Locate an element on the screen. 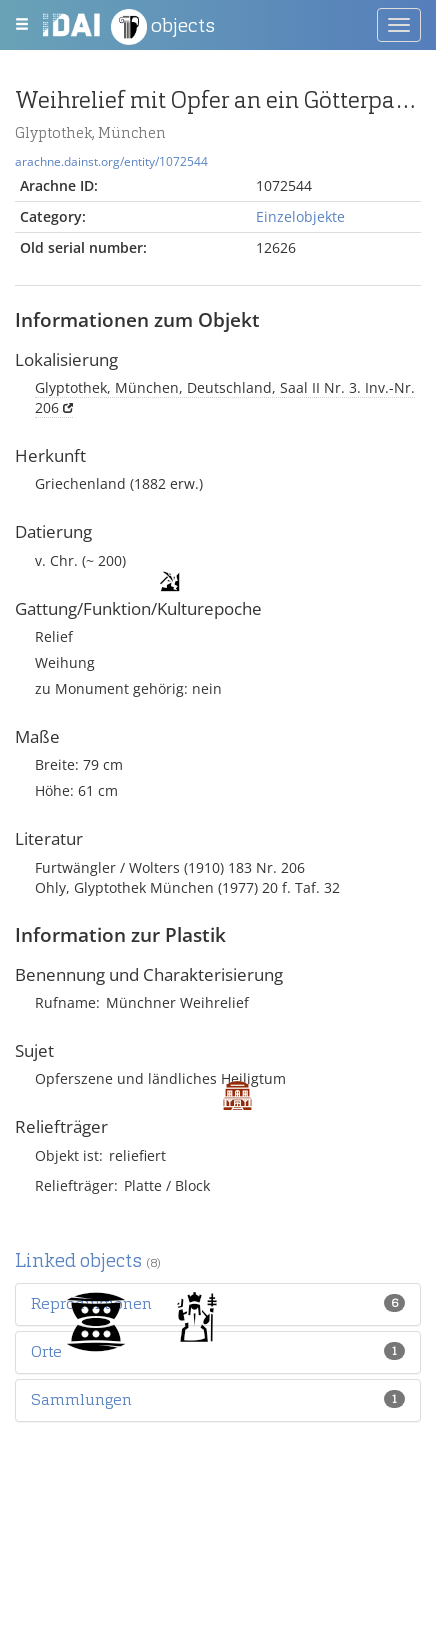 The width and height of the screenshot is (436, 1642). abstract hourglass or time-based game mechanic is located at coordinates (96, 1322).